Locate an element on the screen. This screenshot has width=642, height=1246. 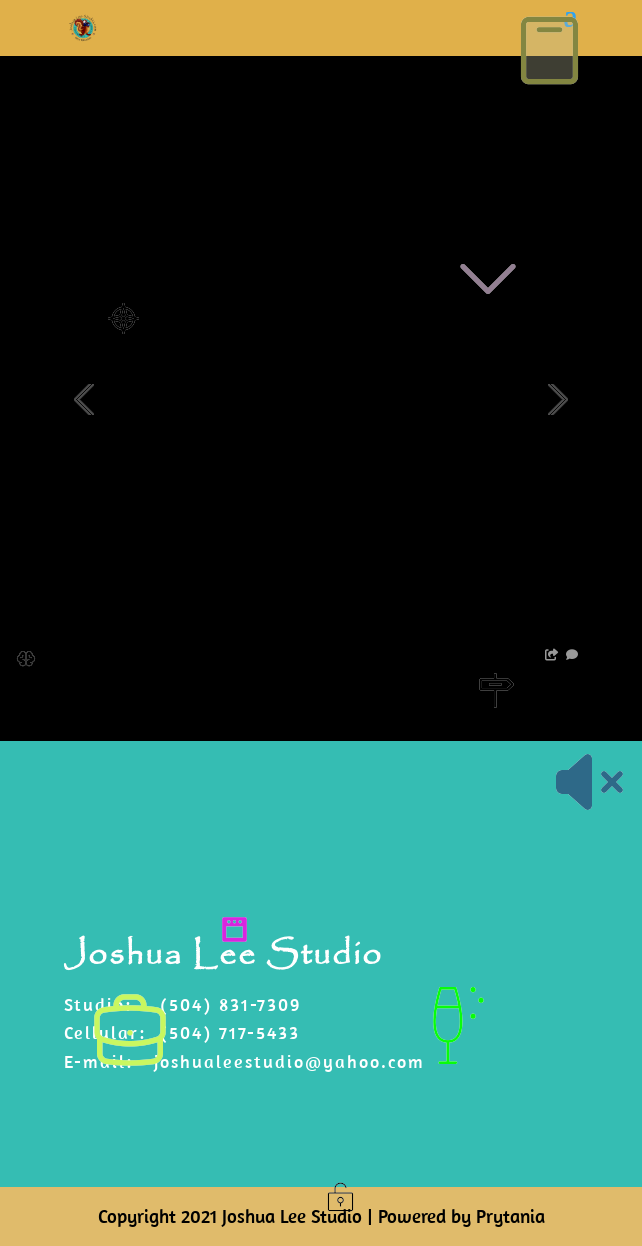
expand a dropdown menu or section is located at coordinates (488, 279).